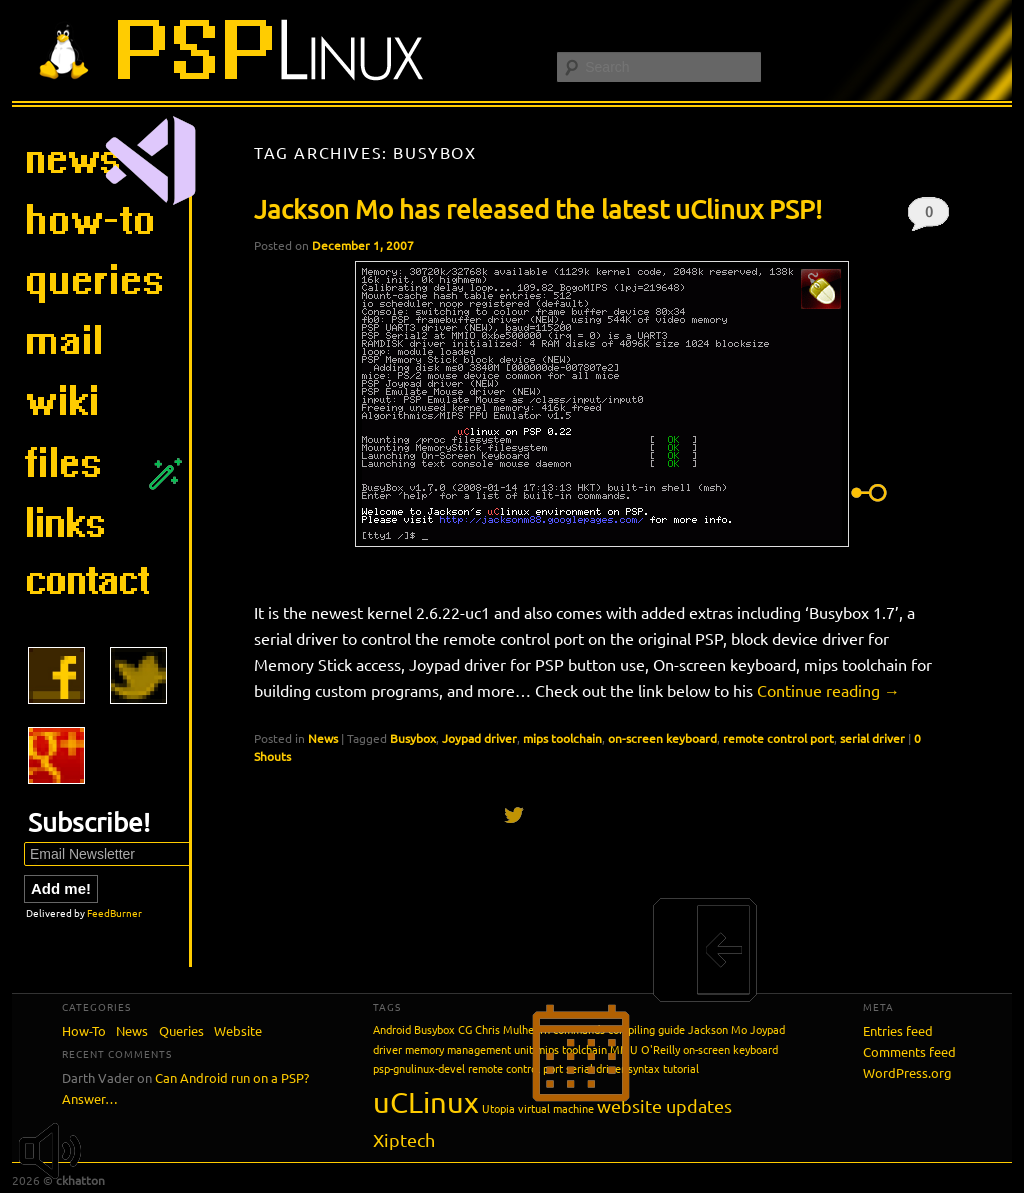 Image resolution: width=1024 pixels, height=1193 pixels. Describe the element at coordinates (165, 474) in the screenshot. I see `apply automatic formatting or enhancements` at that location.